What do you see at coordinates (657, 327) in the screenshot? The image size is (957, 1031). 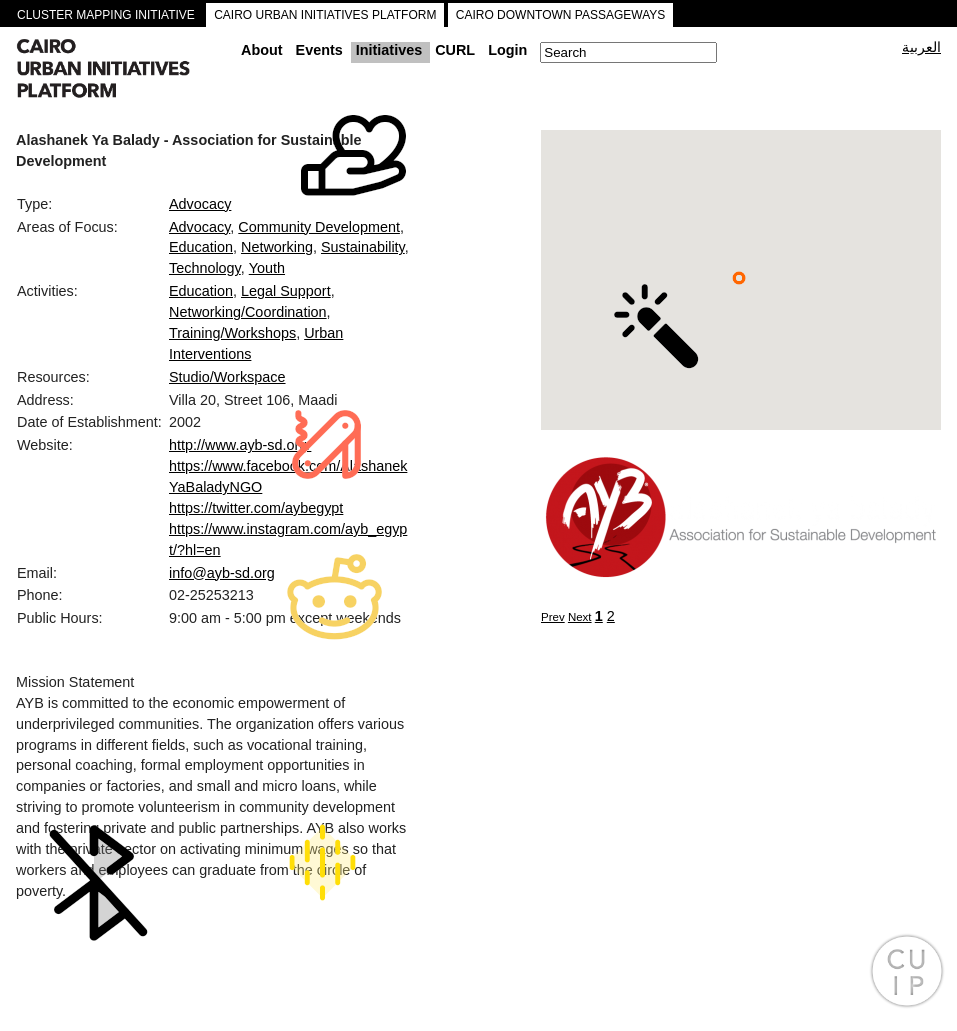 I see `apply auto-enhance or magic adjustments` at bounding box center [657, 327].